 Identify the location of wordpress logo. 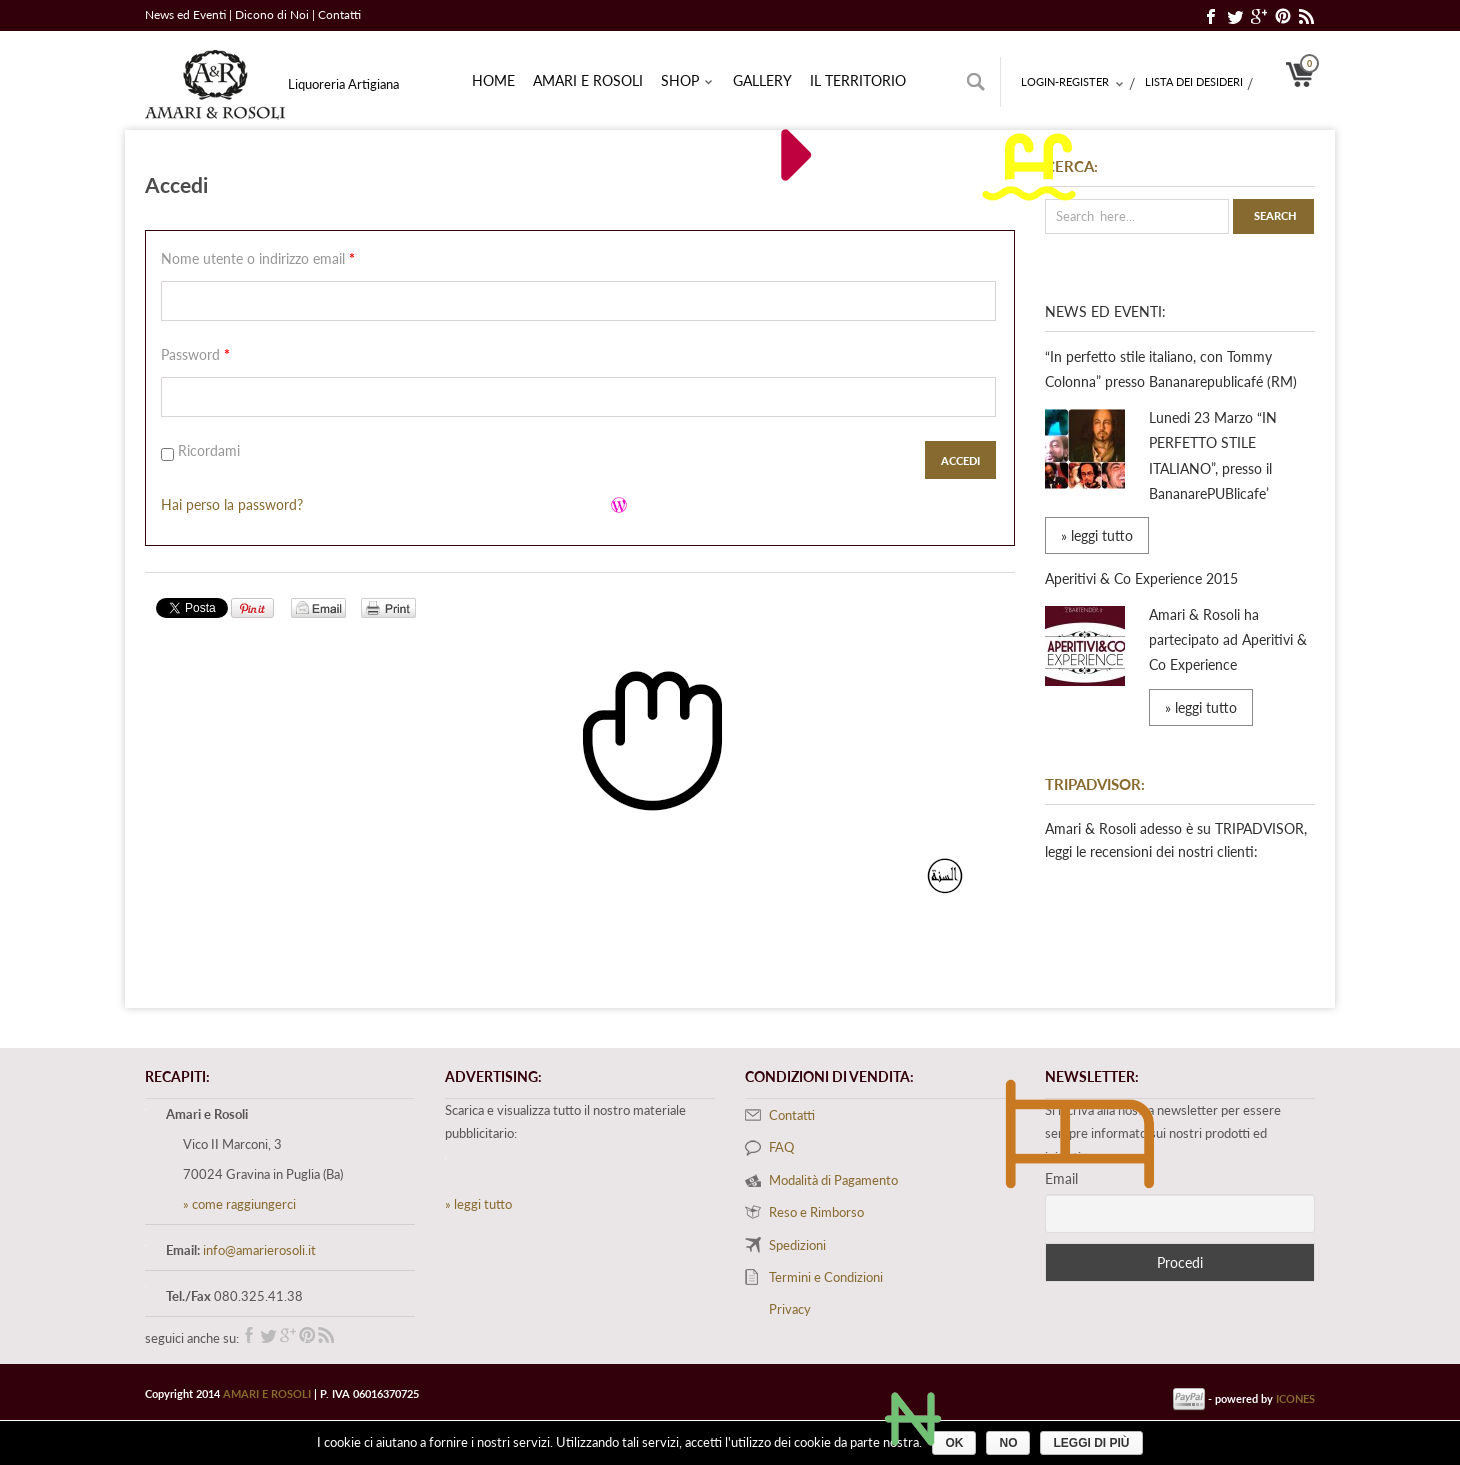
(619, 505).